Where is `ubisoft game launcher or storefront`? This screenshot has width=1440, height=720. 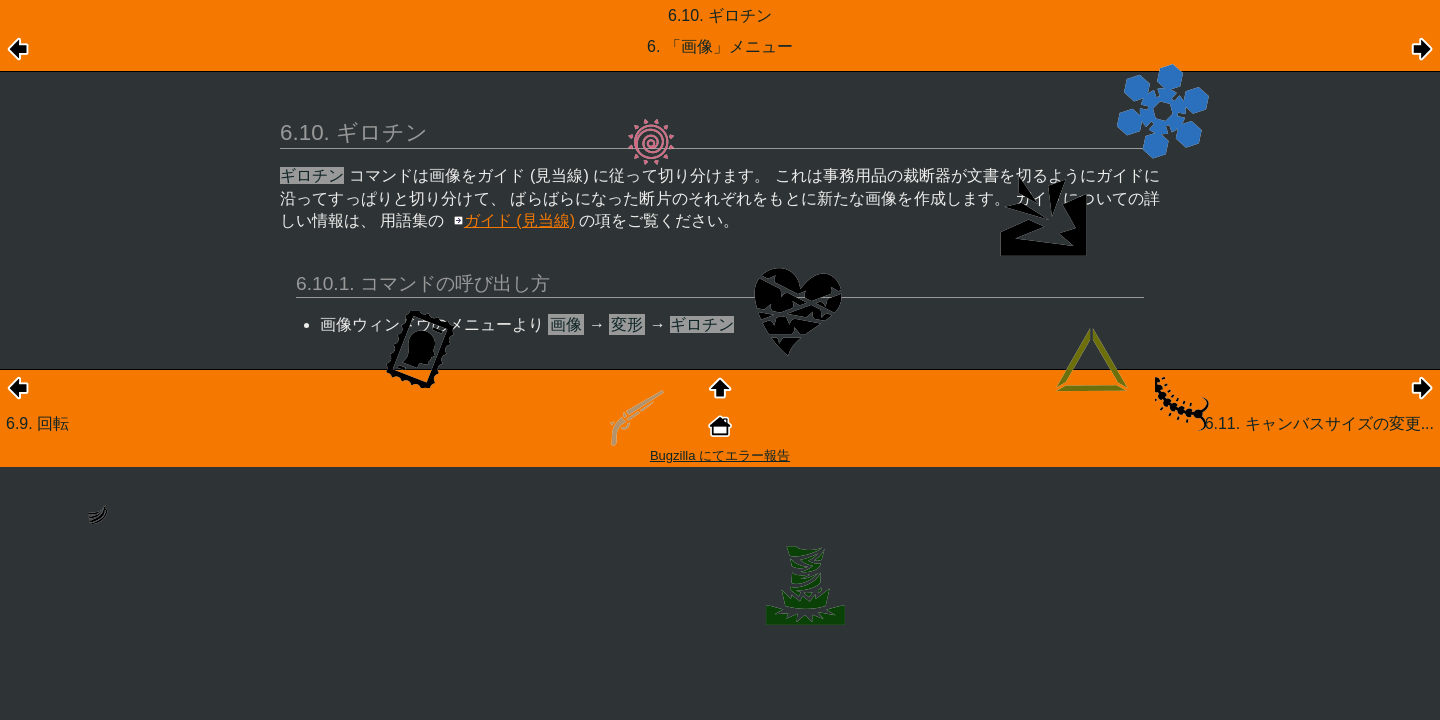 ubisoft game launcher or storefront is located at coordinates (651, 142).